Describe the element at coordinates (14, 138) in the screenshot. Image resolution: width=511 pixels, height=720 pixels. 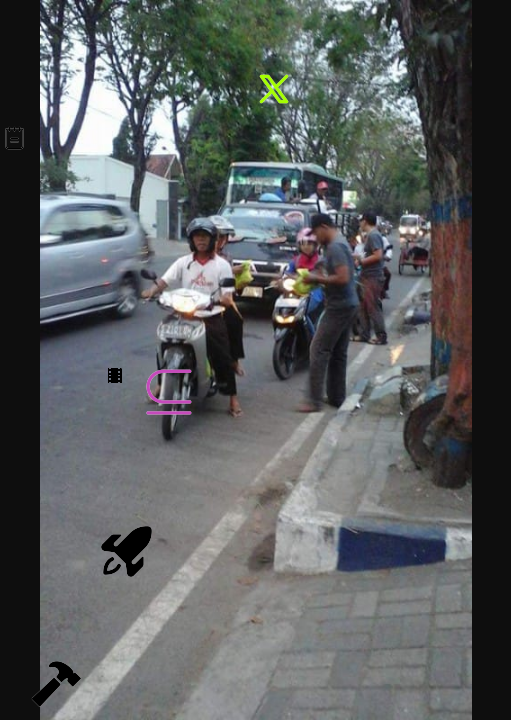
I see `open notes or notepad app` at that location.